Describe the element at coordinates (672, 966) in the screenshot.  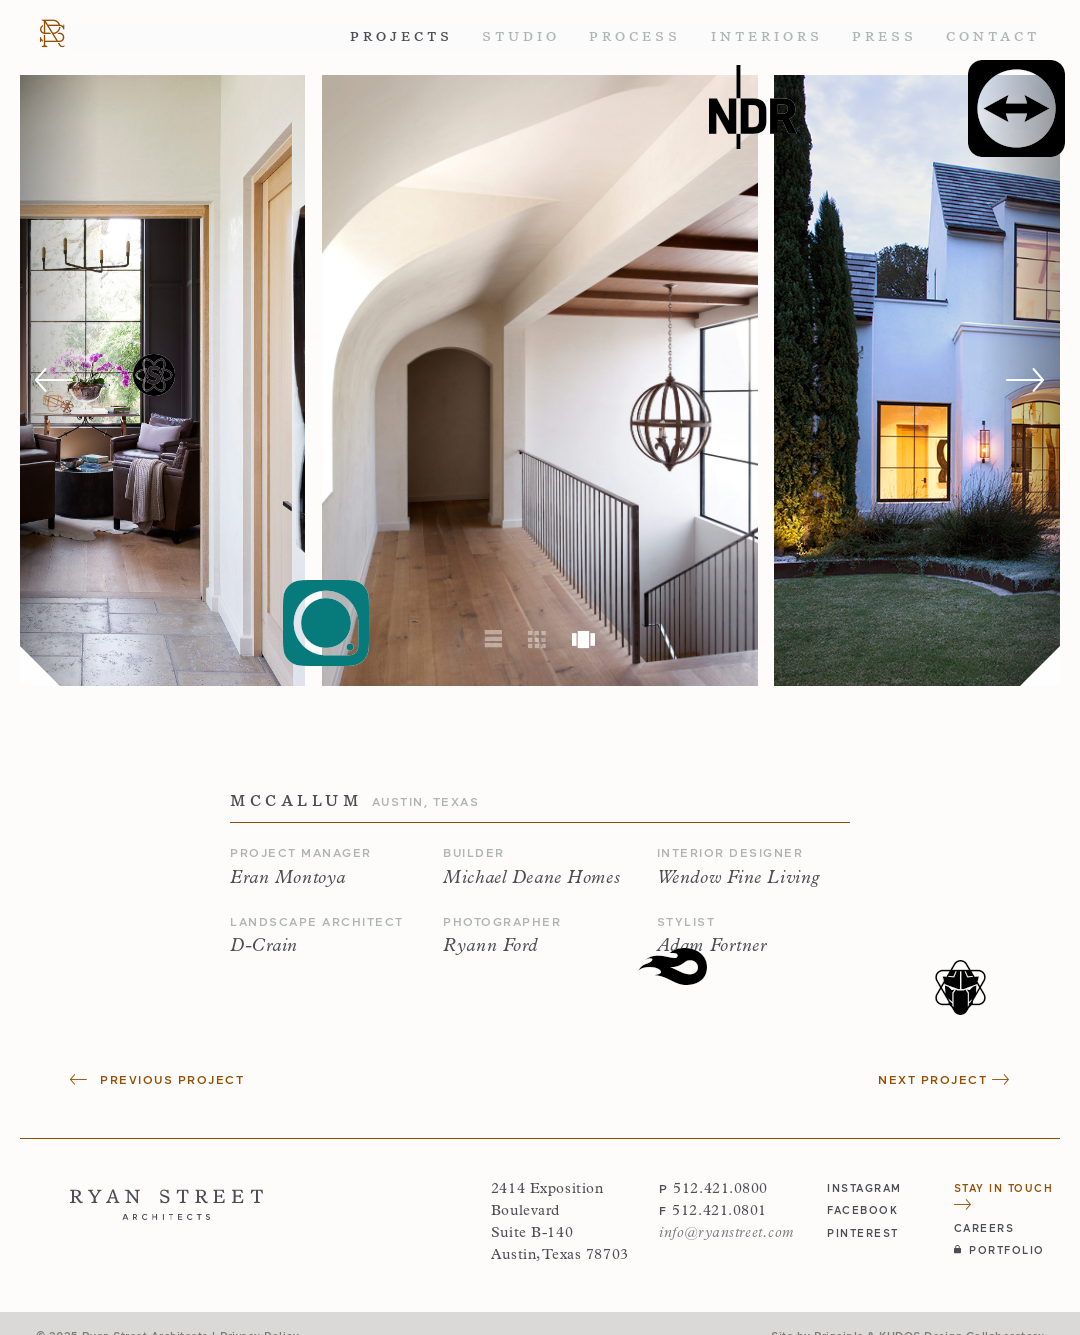
I see `open MediaFire cloud storage` at that location.